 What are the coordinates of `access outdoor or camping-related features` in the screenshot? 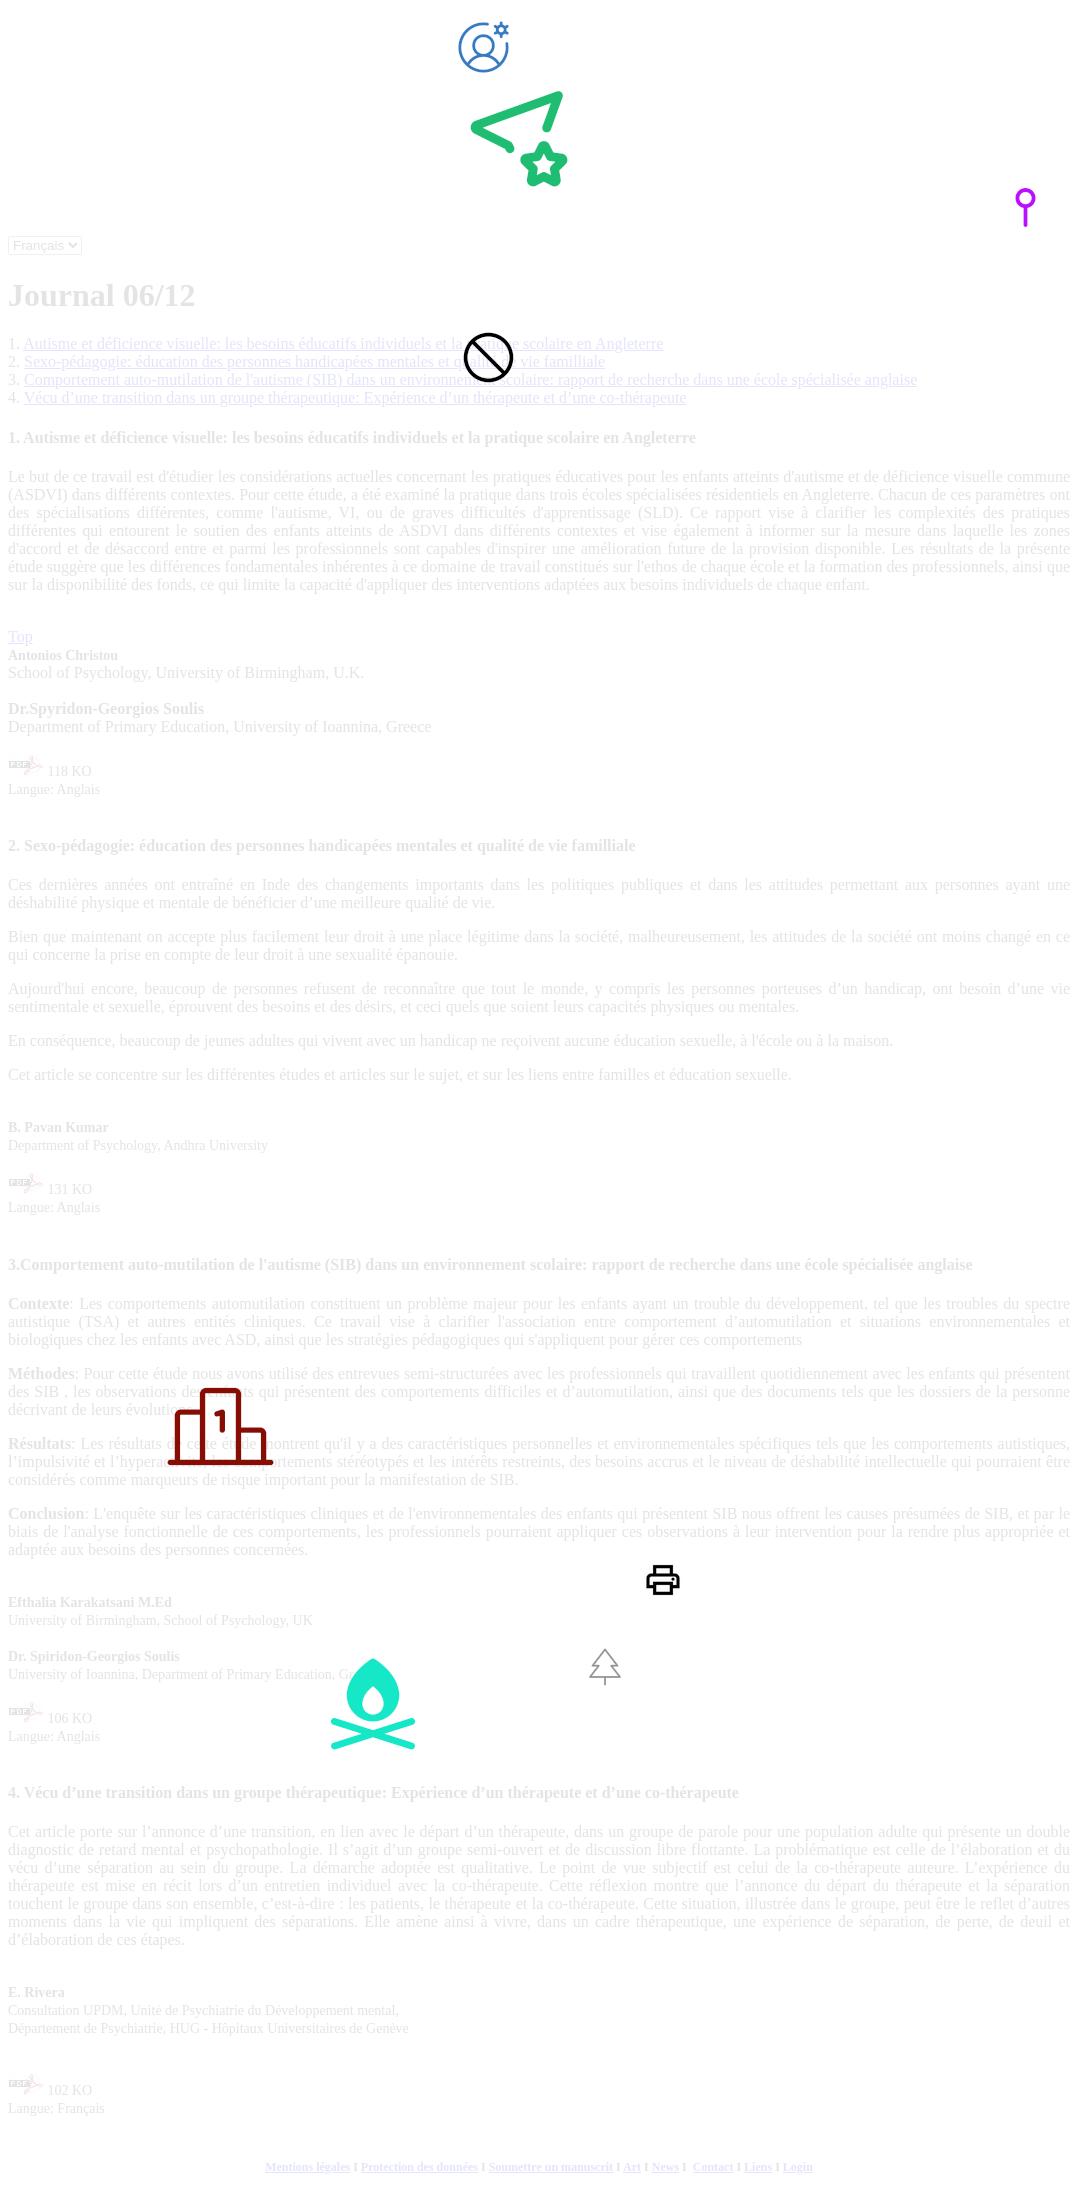 It's located at (373, 1704).